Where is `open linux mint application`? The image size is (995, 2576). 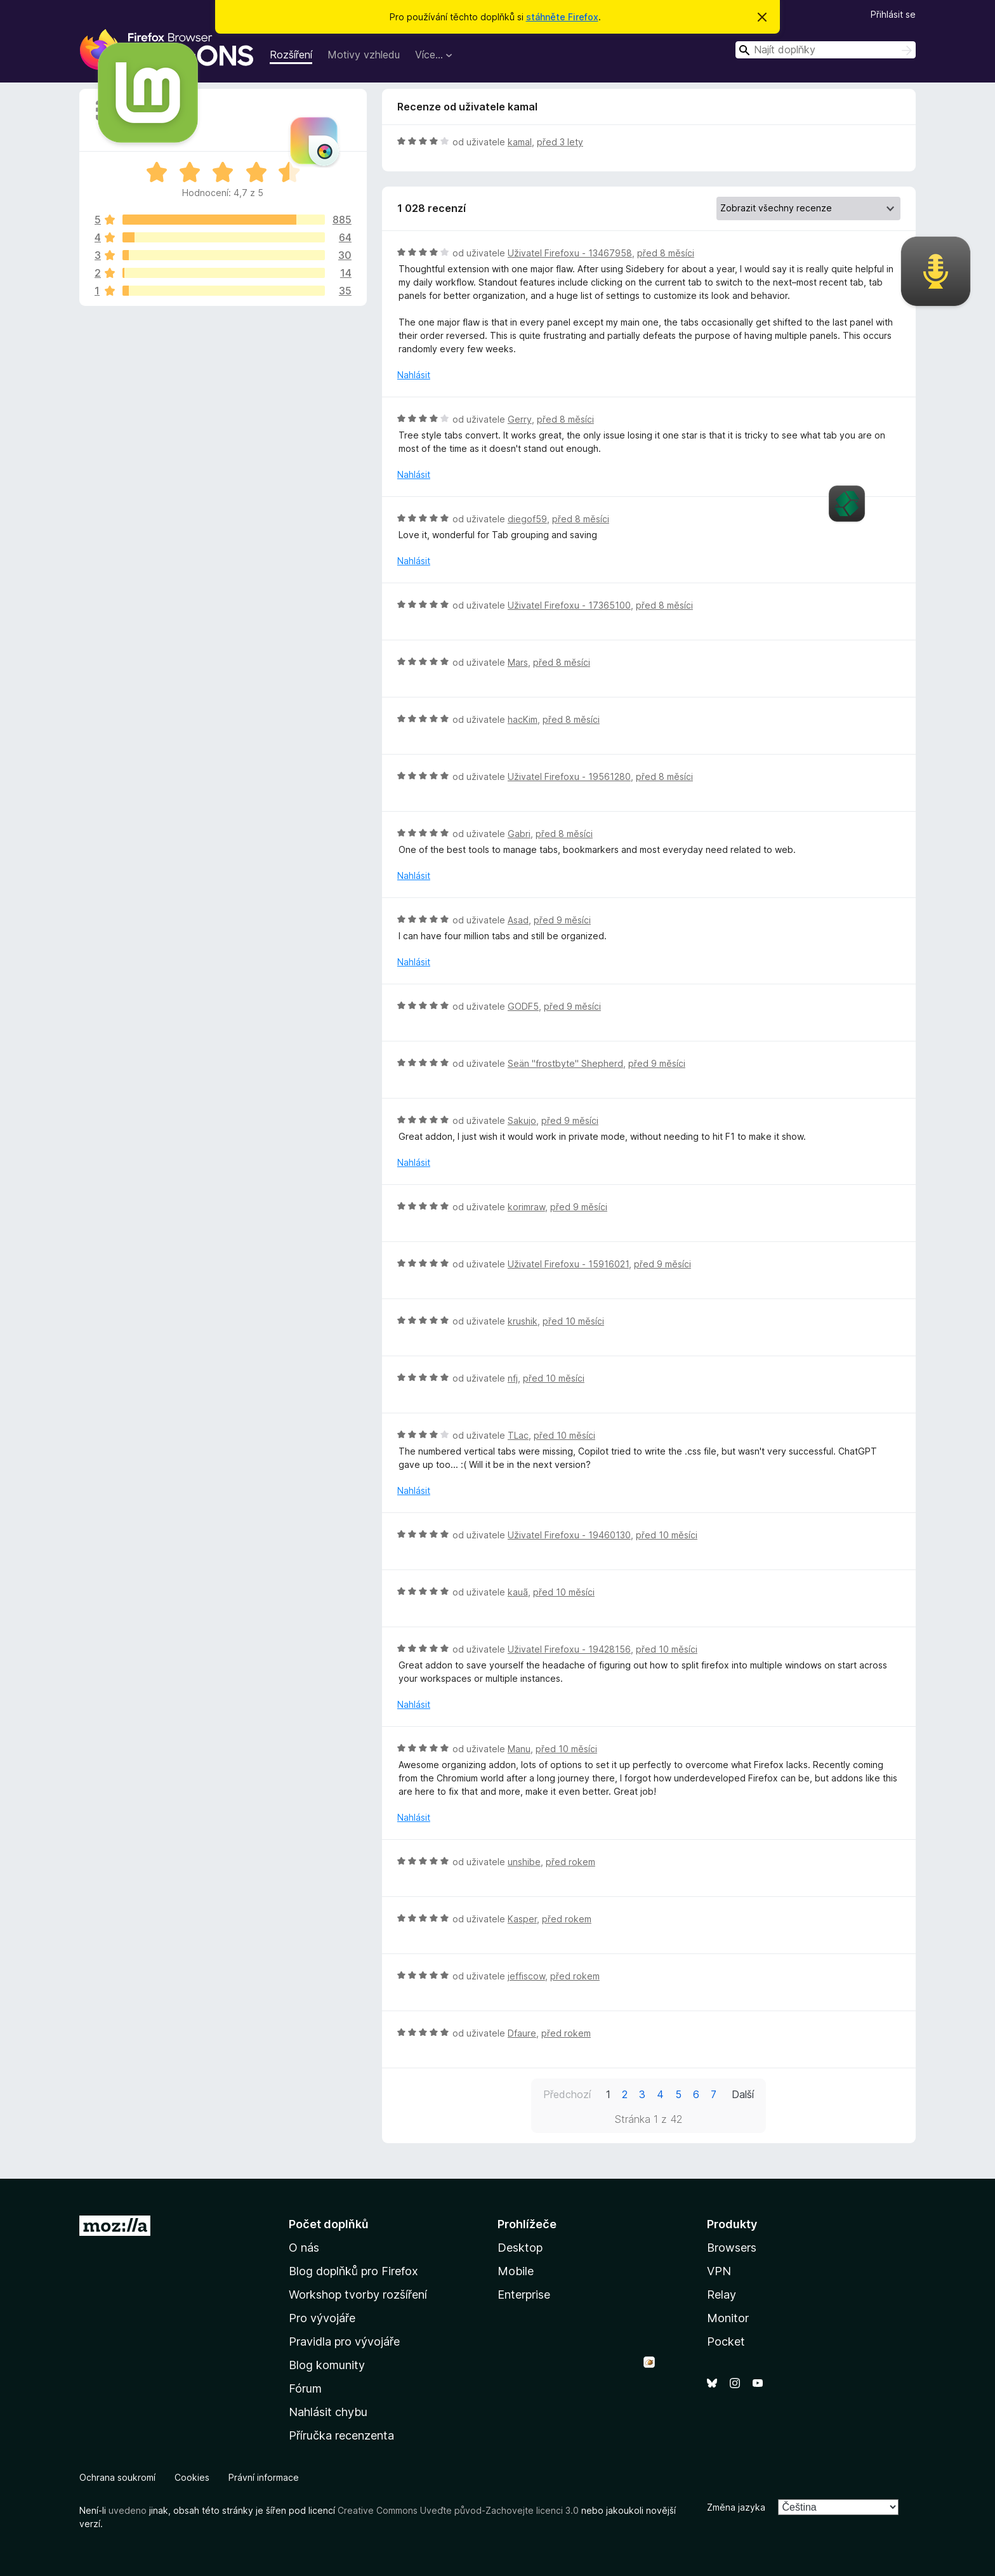 open linux mint application is located at coordinates (148, 93).